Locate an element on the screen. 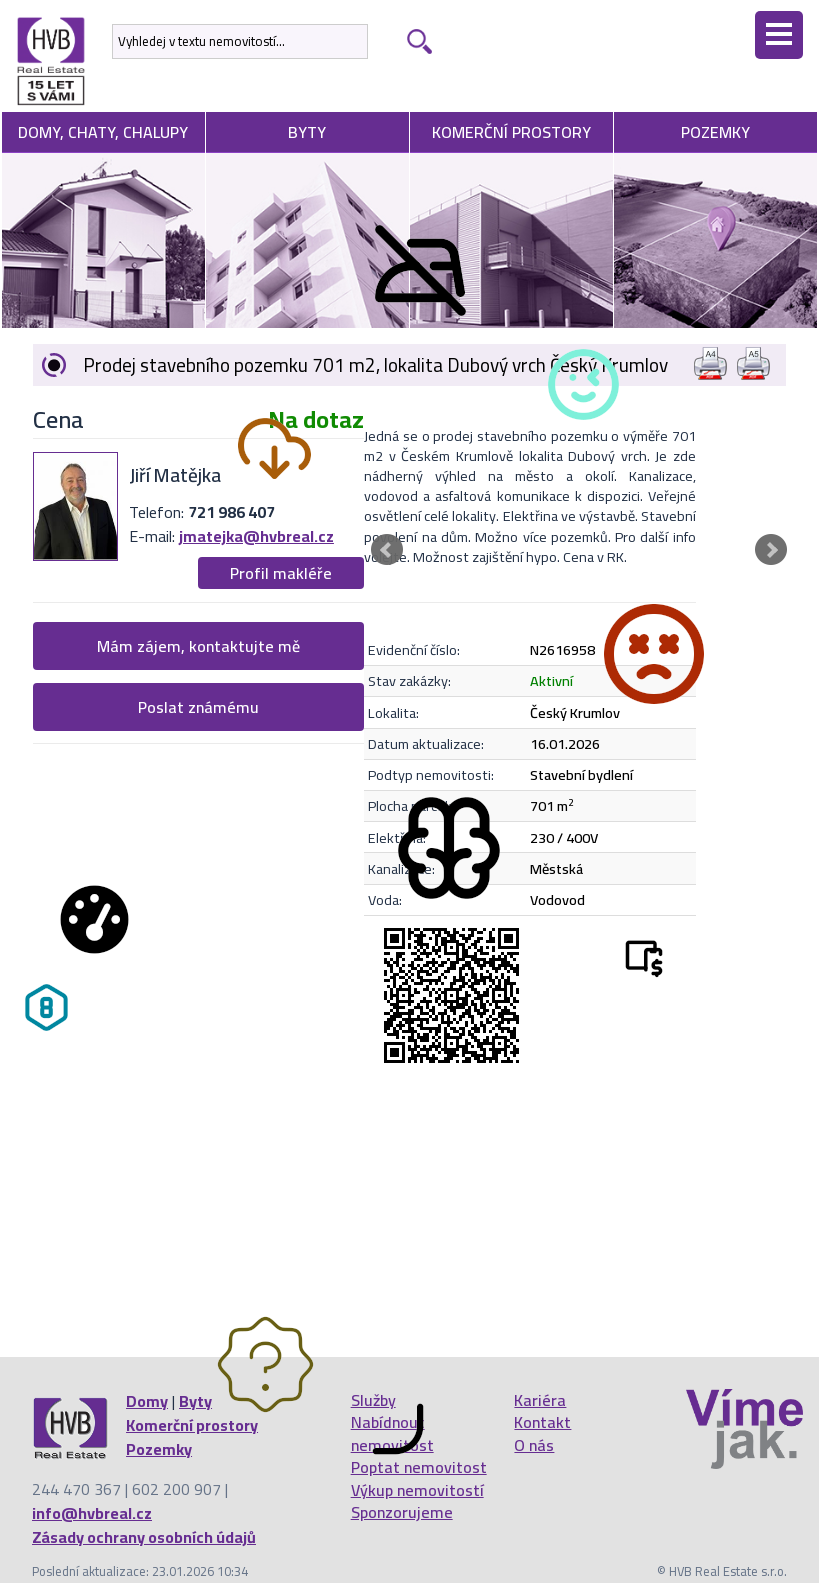 Image resolution: width=819 pixels, height=1583 pixels. download file from cloud storage is located at coordinates (274, 448).